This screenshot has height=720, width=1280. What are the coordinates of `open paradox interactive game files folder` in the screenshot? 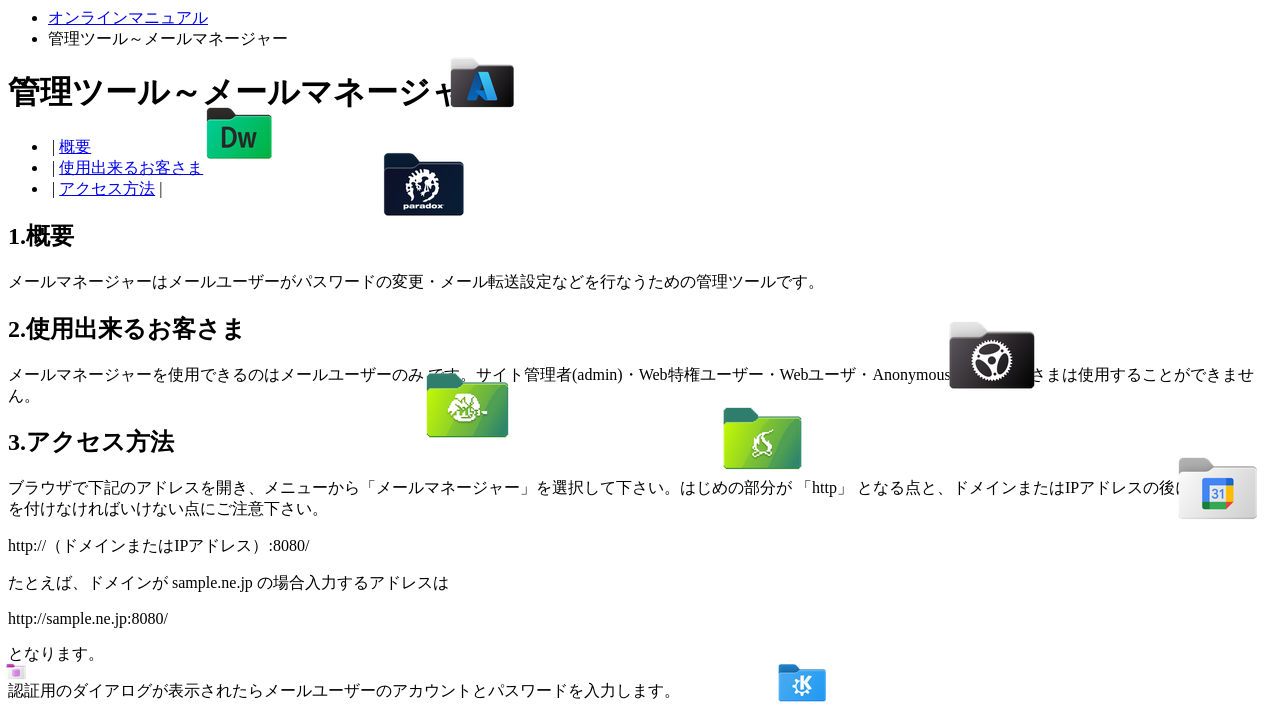 It's located at (423, 186).